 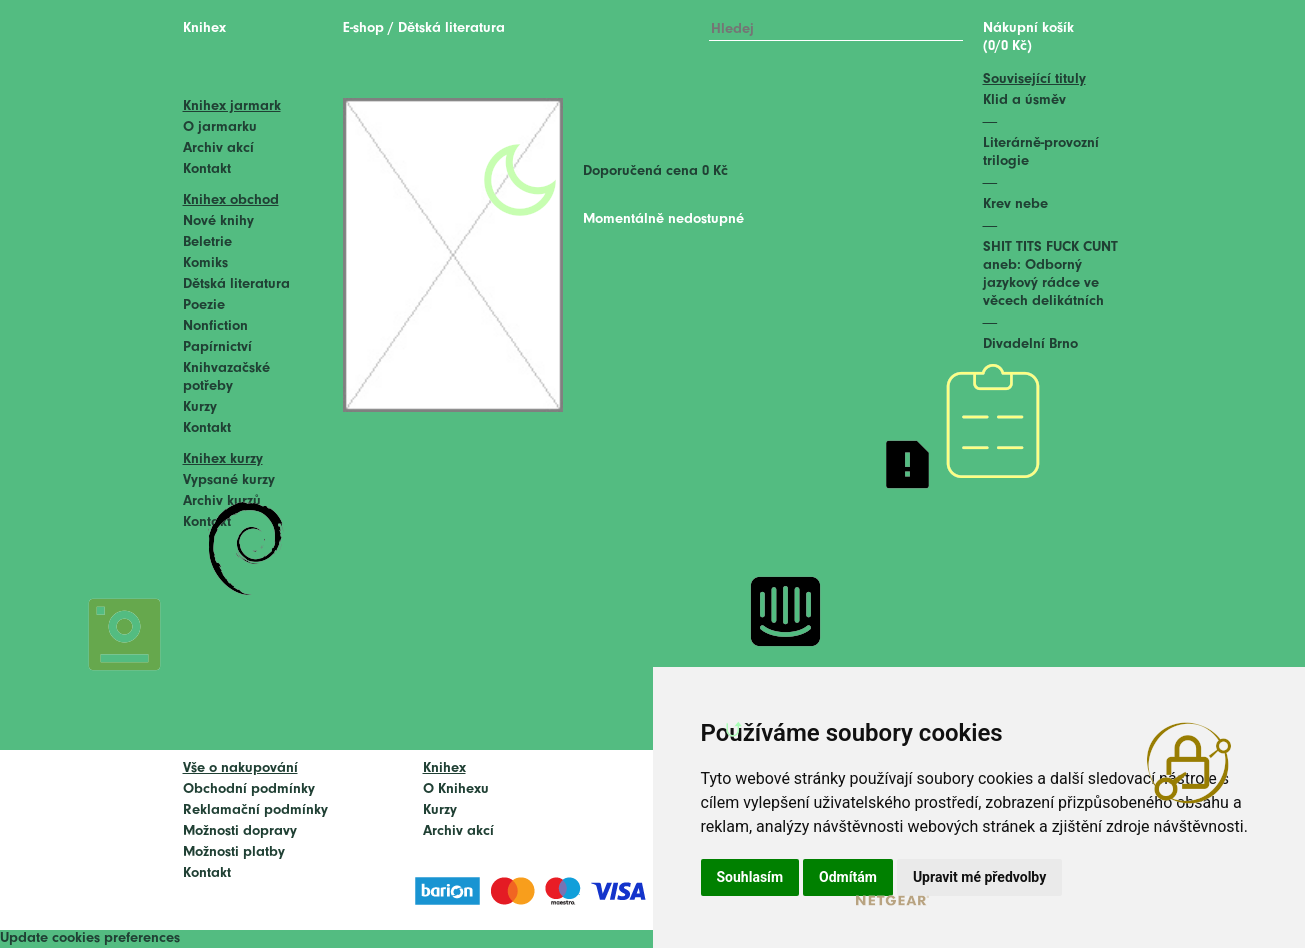 What do you see at coordinates (246, 548) in the screenshot?
I see `debian linux operating system logo` at bounding box center [246, 548].